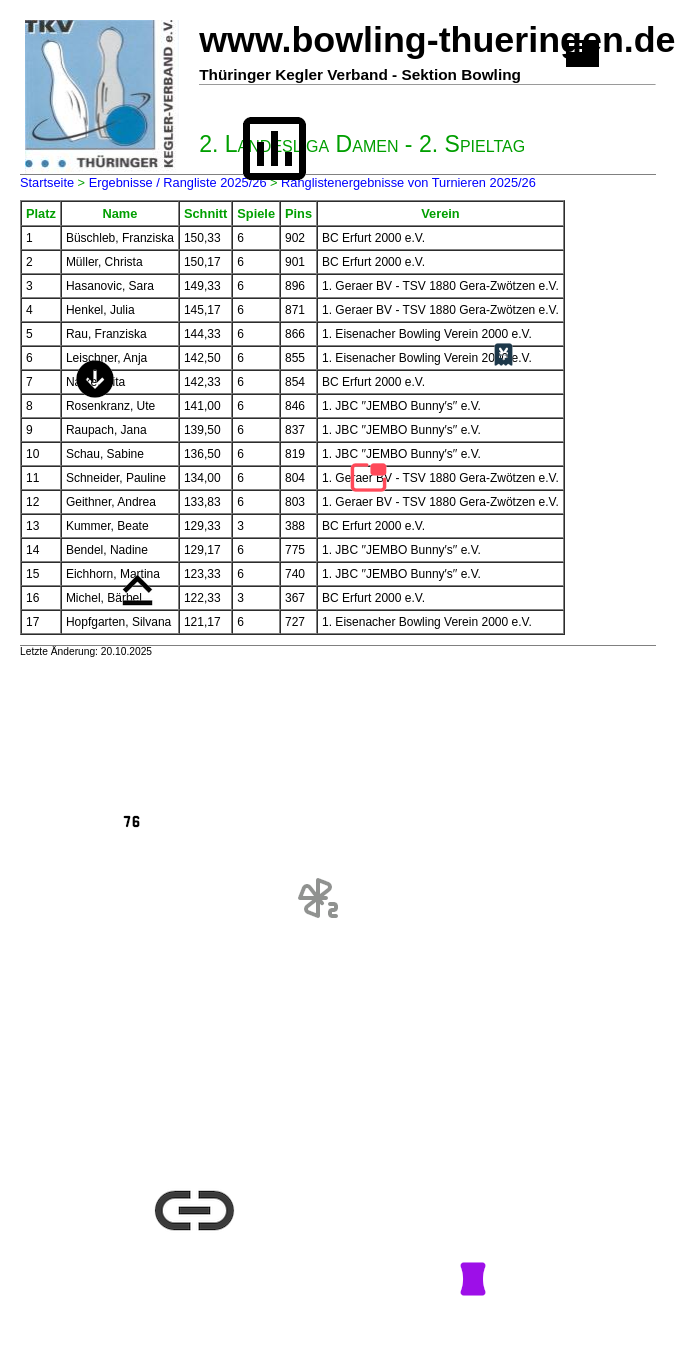  I want to click on adjust car fan to speed level 2, so click(318, 898).